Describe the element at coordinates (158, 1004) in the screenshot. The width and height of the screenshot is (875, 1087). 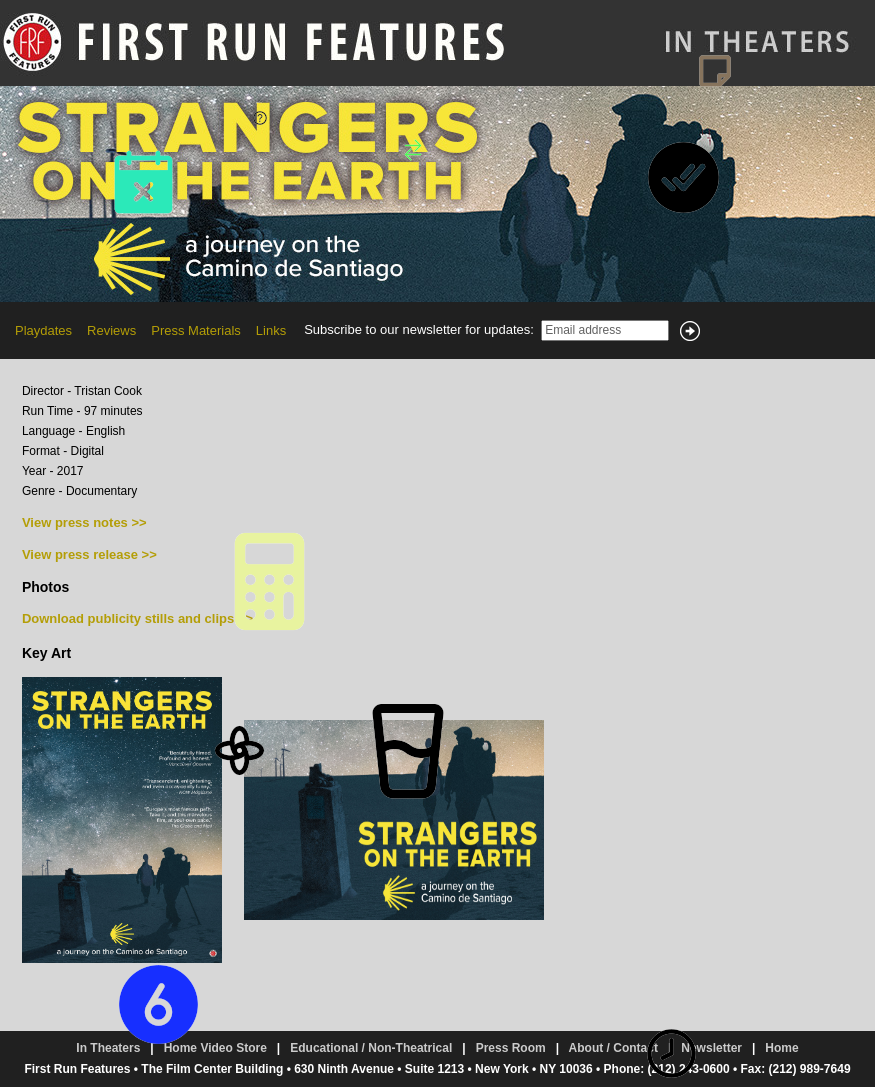
I see `indicates step 6 in a multi-step process` at that location.